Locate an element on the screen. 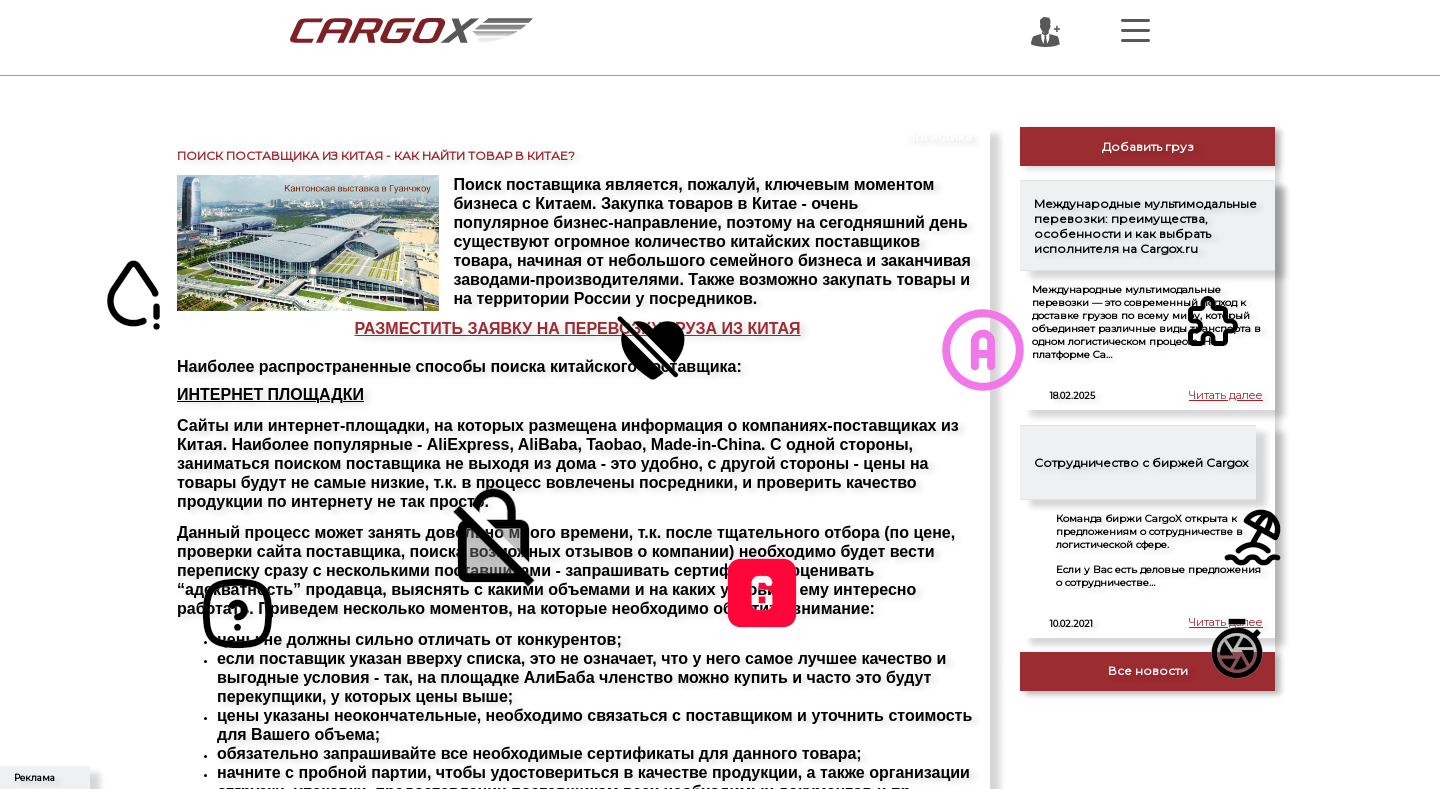  water or hydration warning is located at coordinates (133, 293).